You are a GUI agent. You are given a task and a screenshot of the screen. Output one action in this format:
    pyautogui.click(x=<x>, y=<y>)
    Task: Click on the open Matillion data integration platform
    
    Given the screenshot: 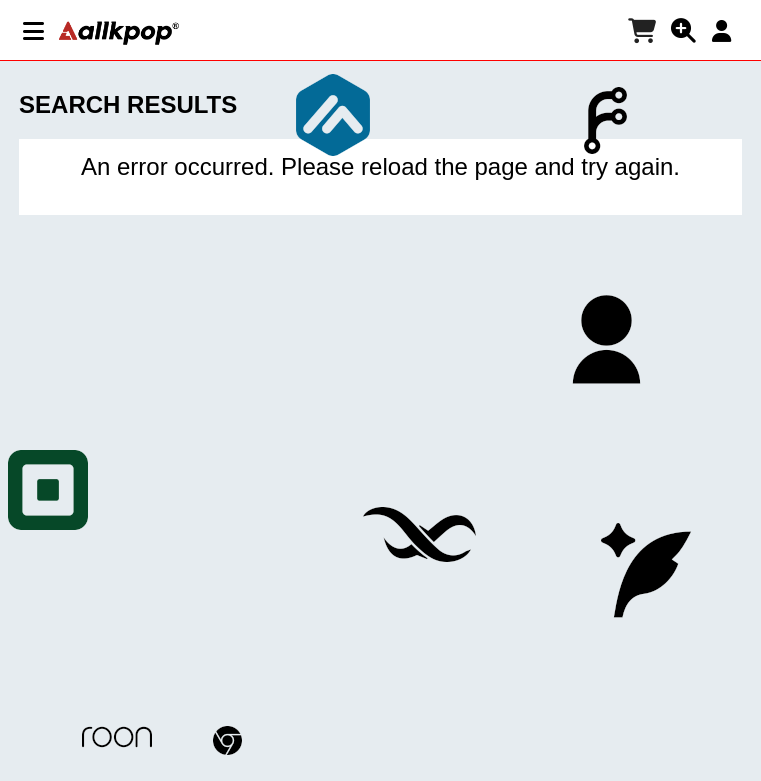 What is the action you would take?
    pyautogui.click(x=333, y=115)
    